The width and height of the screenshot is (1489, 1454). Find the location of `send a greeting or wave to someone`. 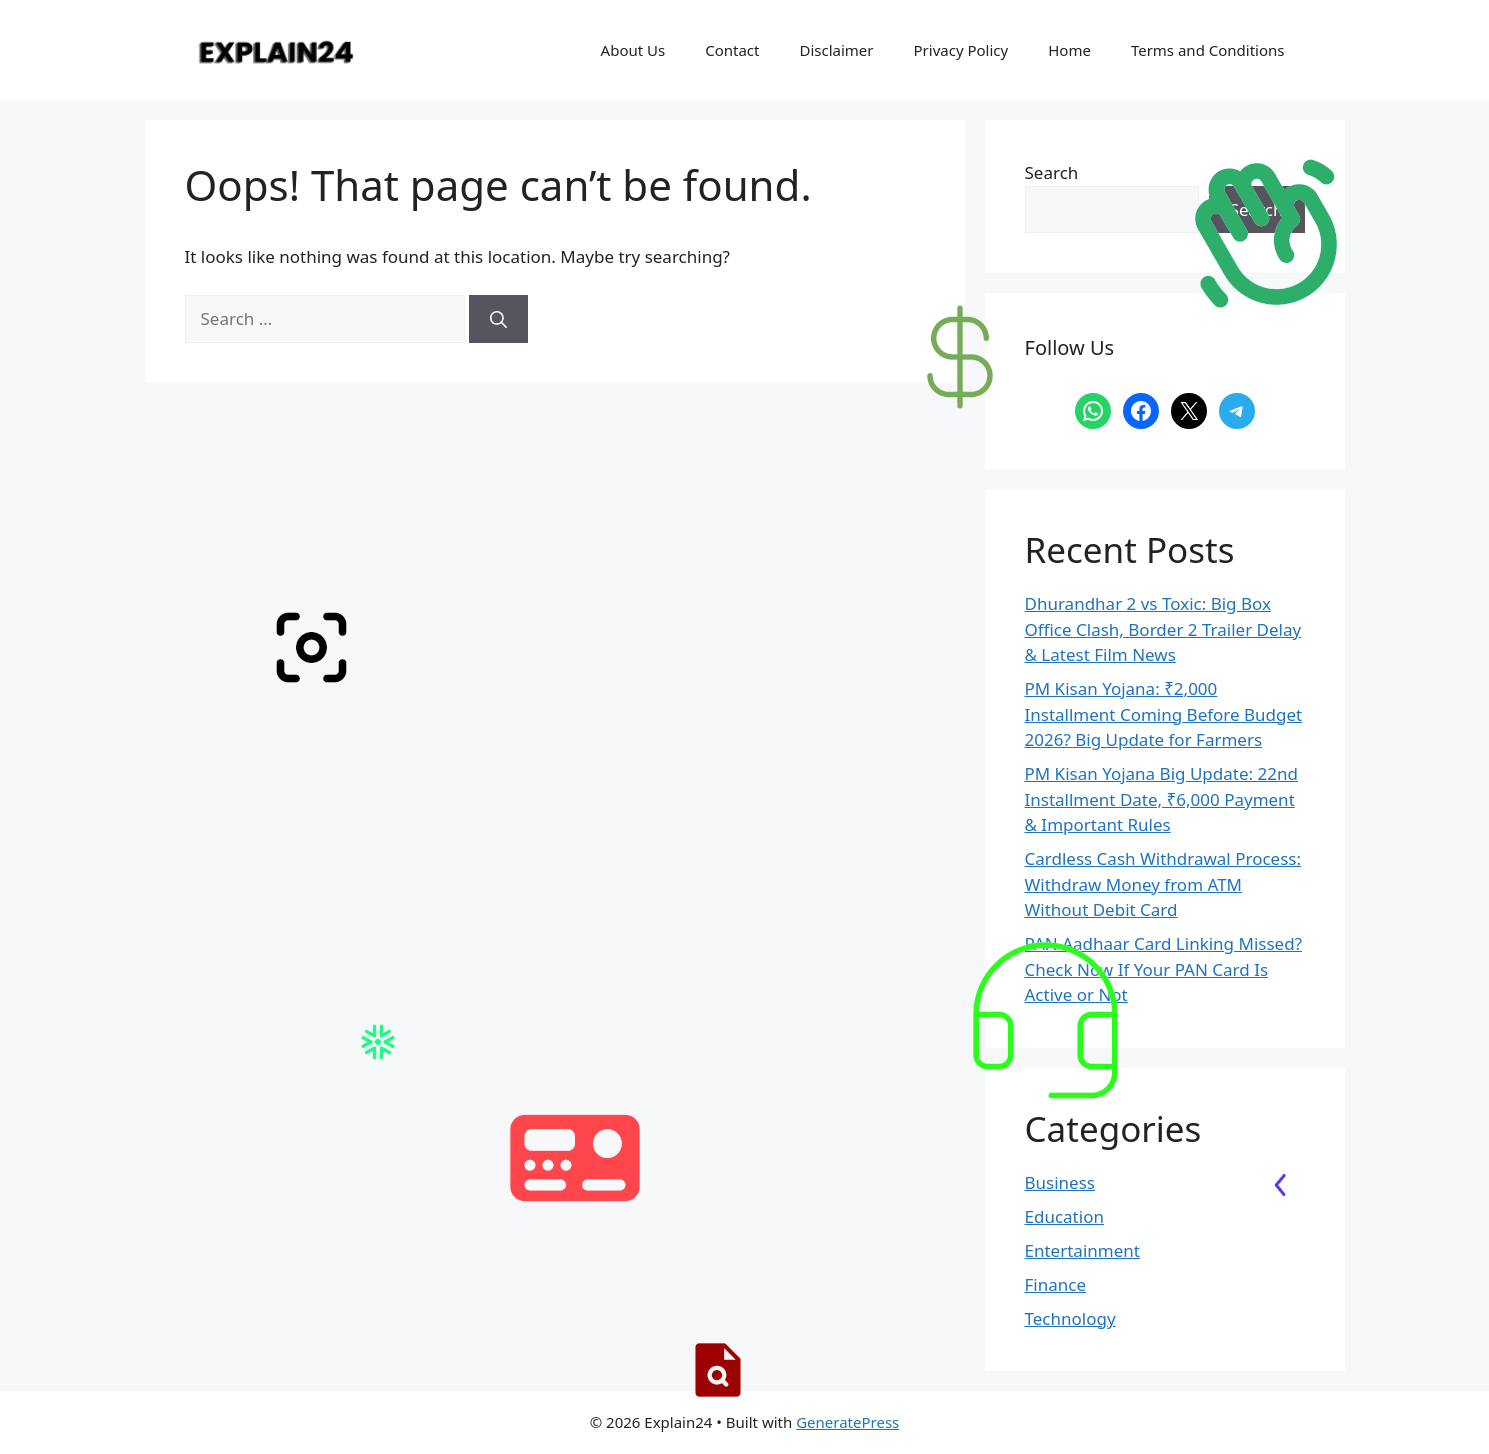

send a greeting or wave to someone is located at coordinates (1266, 234).